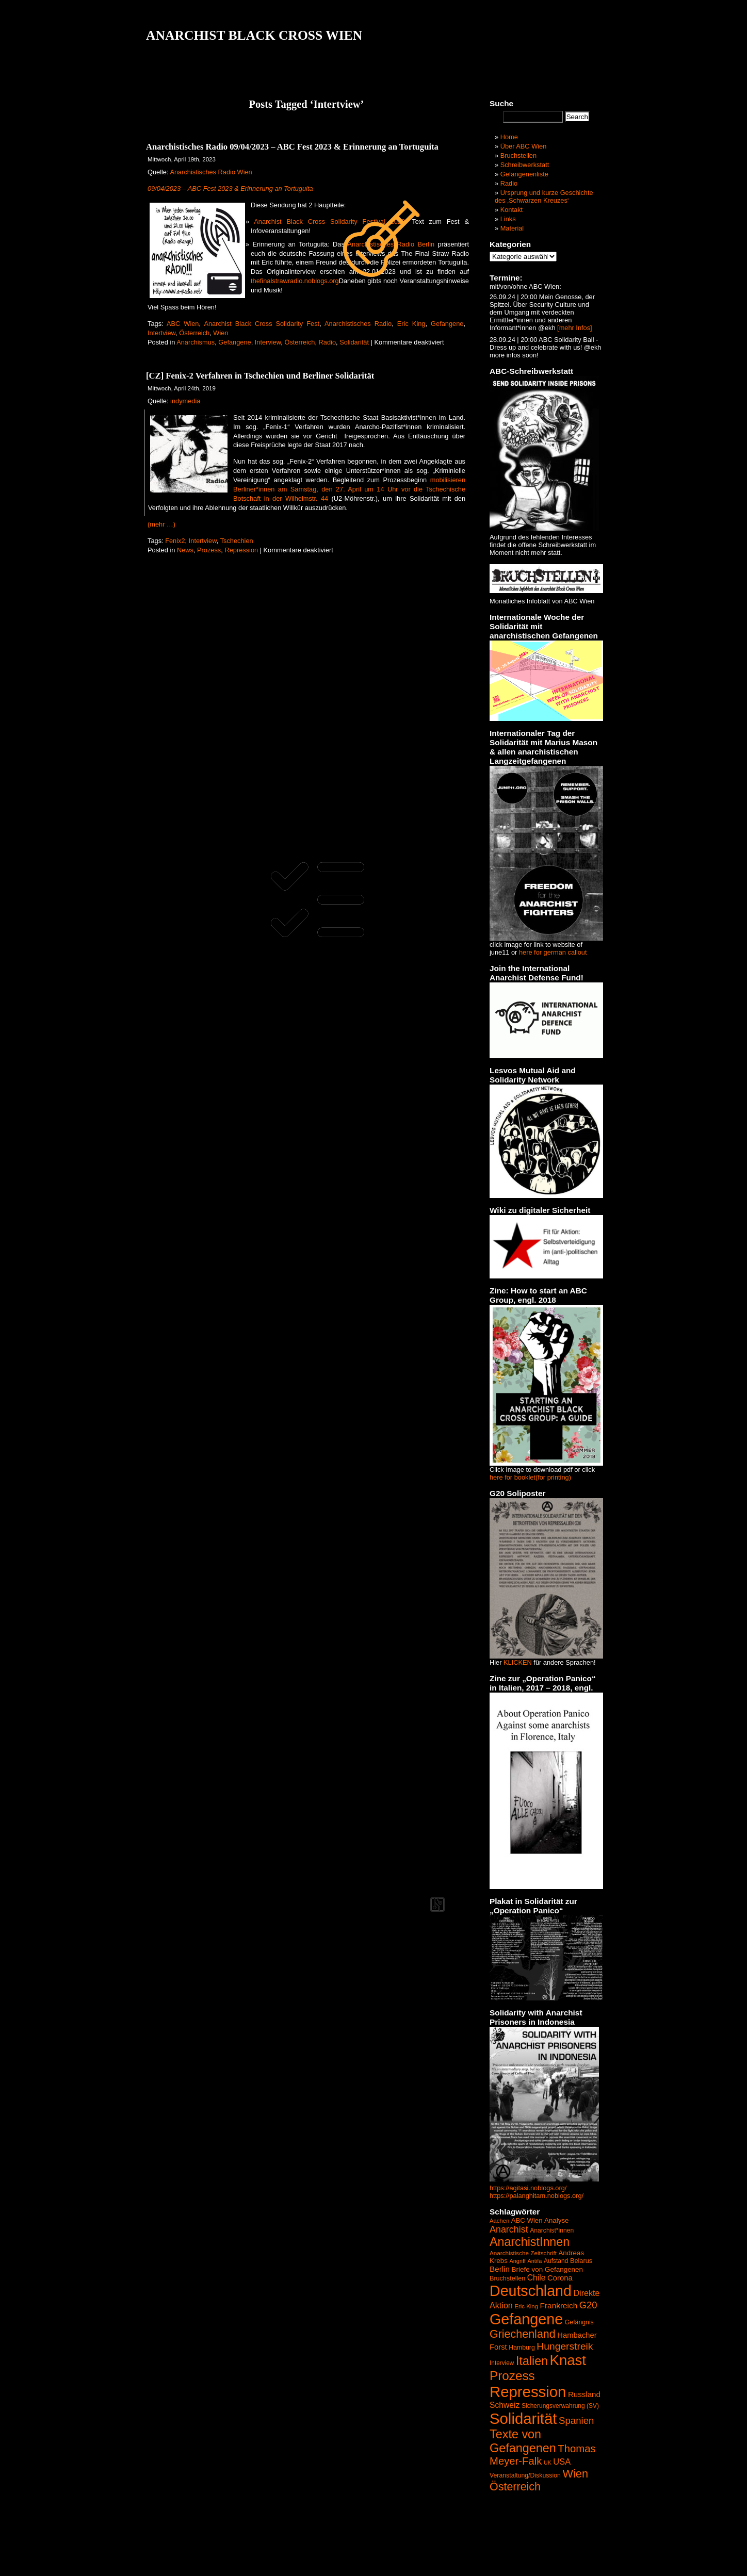  Describe the element at coordinates (437, 1905) in the screenshot. I see `access hardware or circuit settings` at that location.